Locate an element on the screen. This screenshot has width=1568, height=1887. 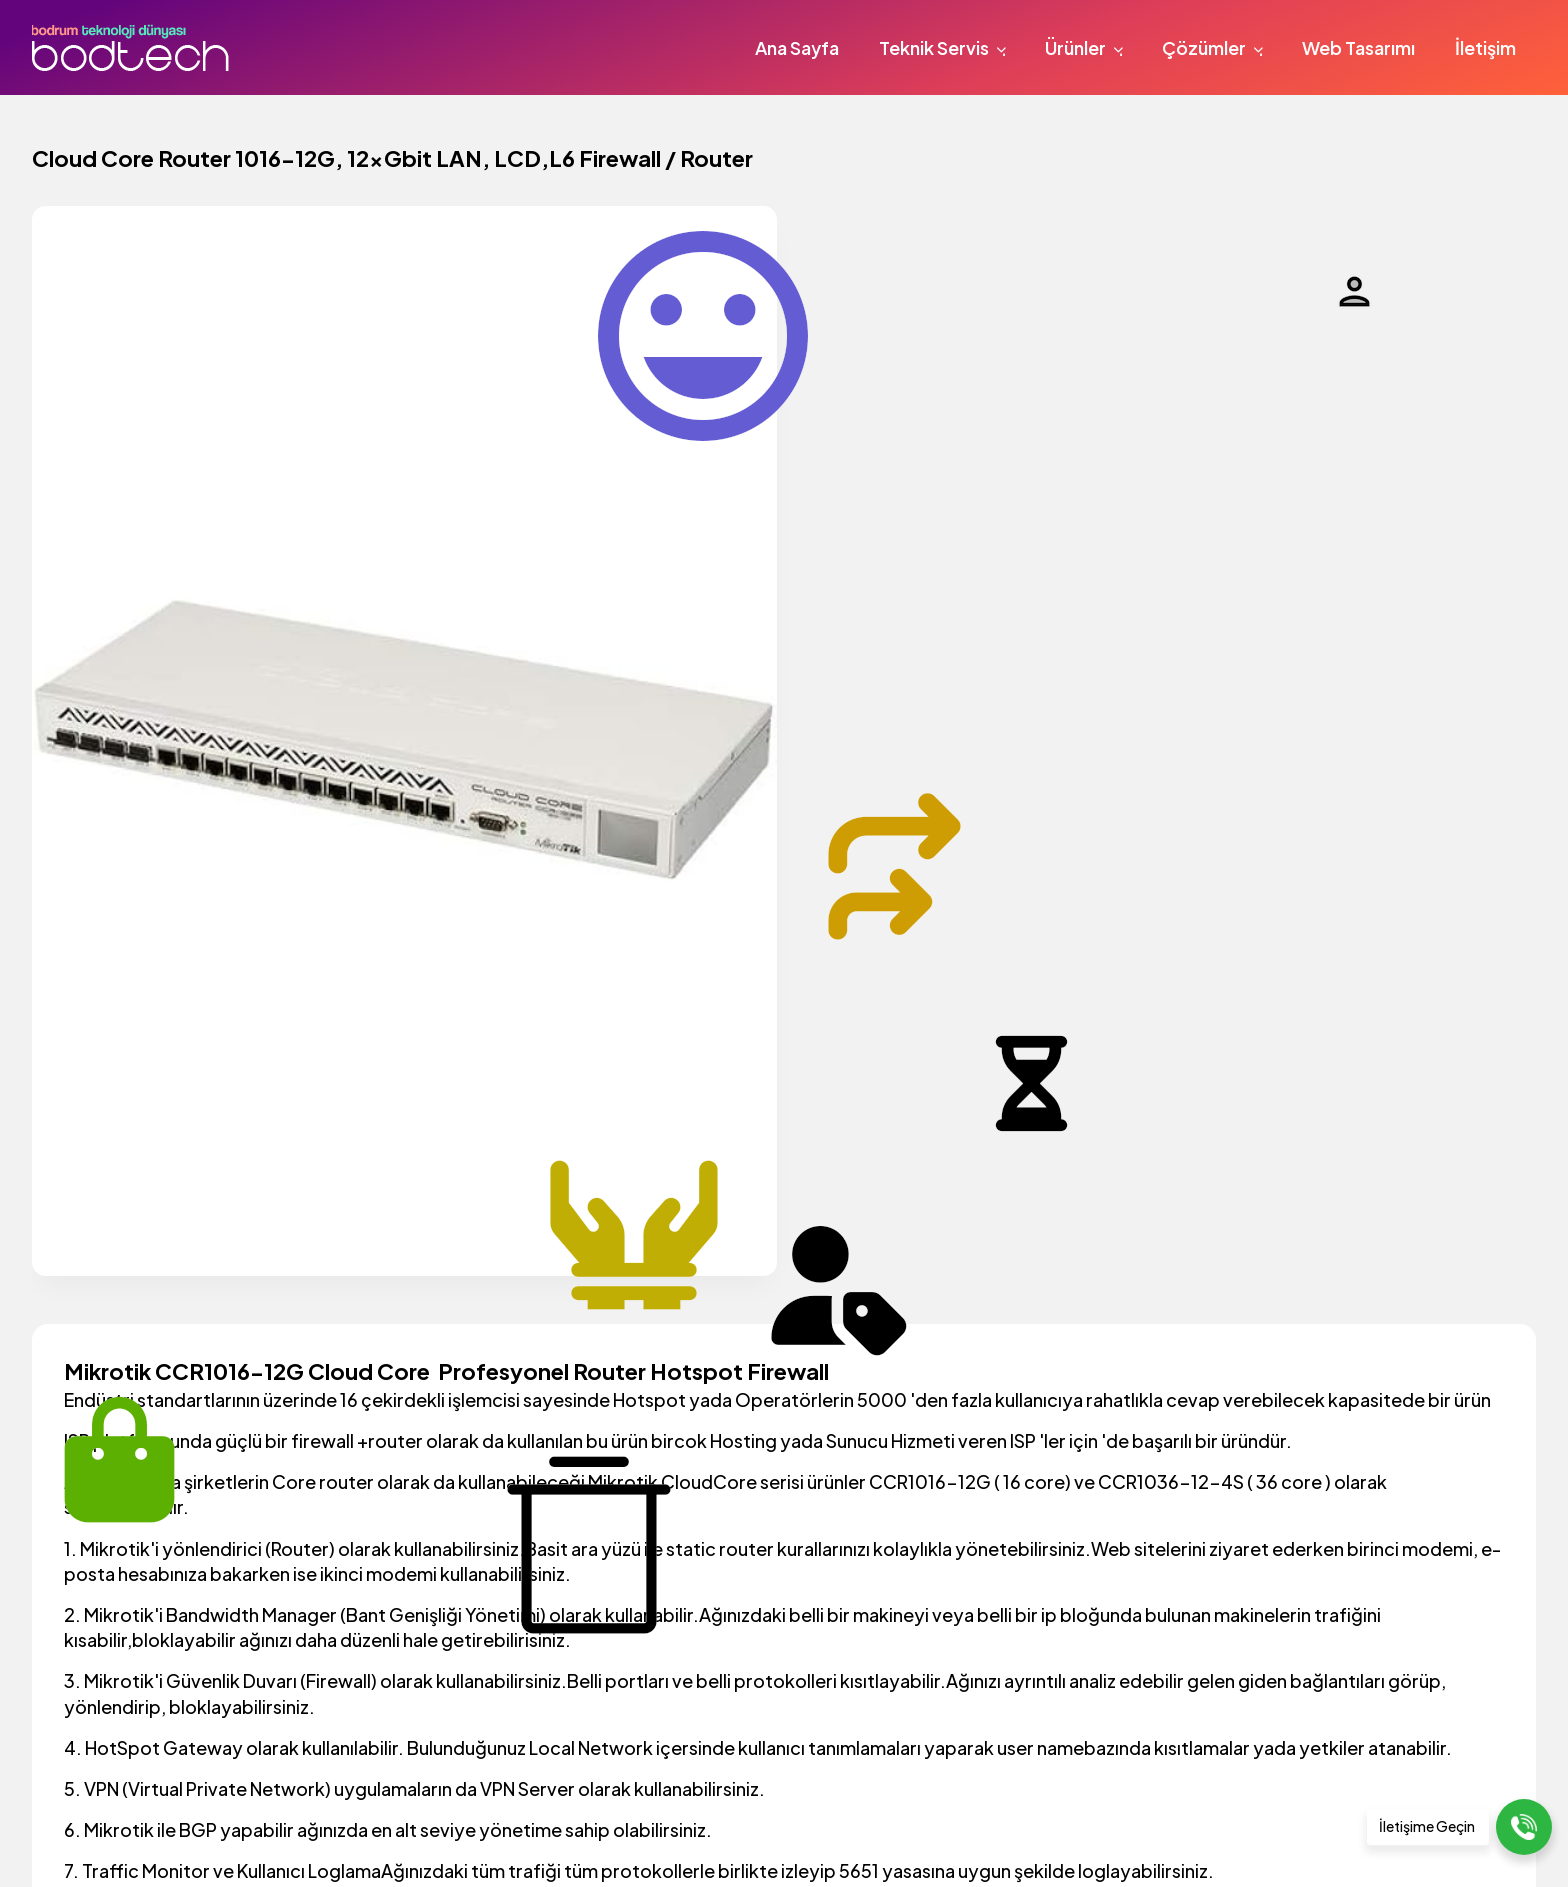
view your profile is located at coordinates (1354, 291).